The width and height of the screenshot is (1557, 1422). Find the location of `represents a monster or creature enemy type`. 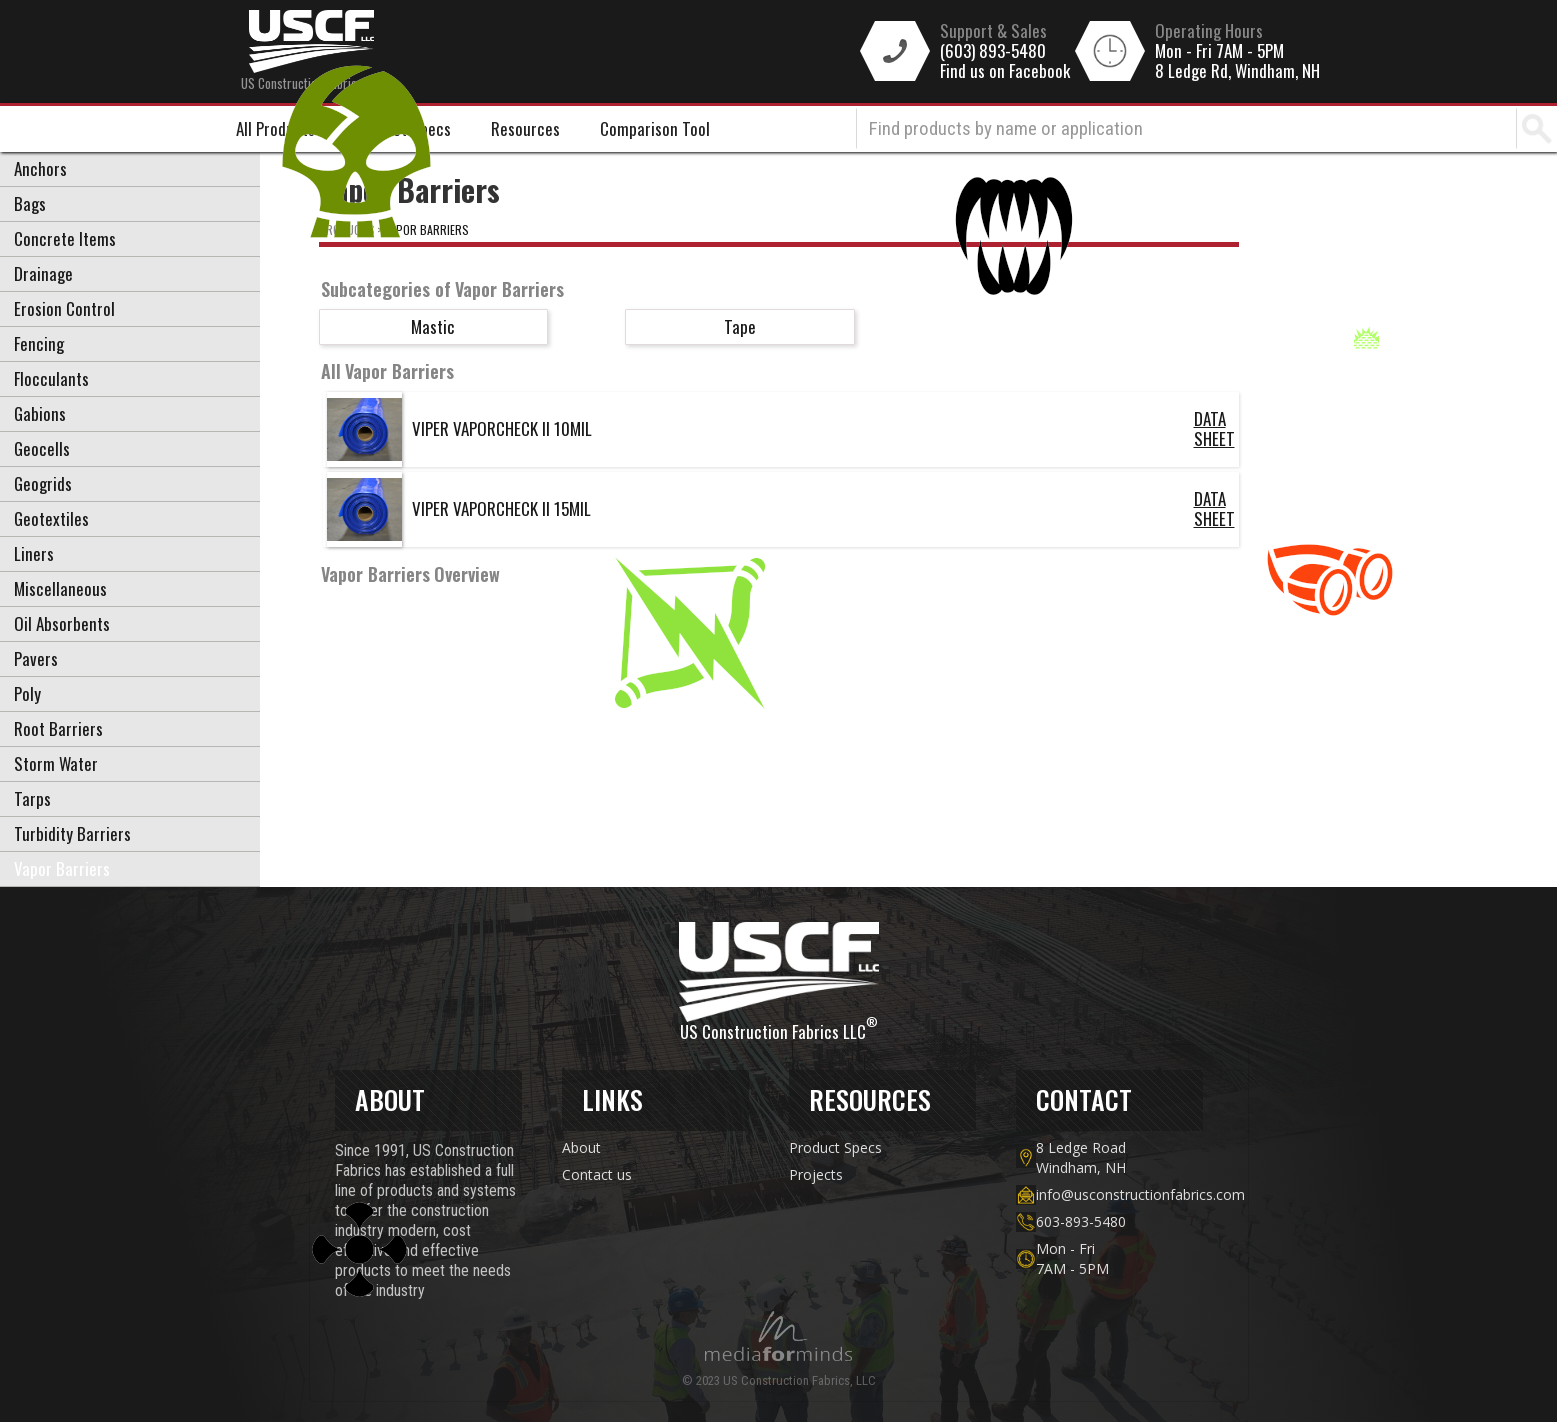

represents a monster or creature enemy type is located at coordinates (1014, 236).